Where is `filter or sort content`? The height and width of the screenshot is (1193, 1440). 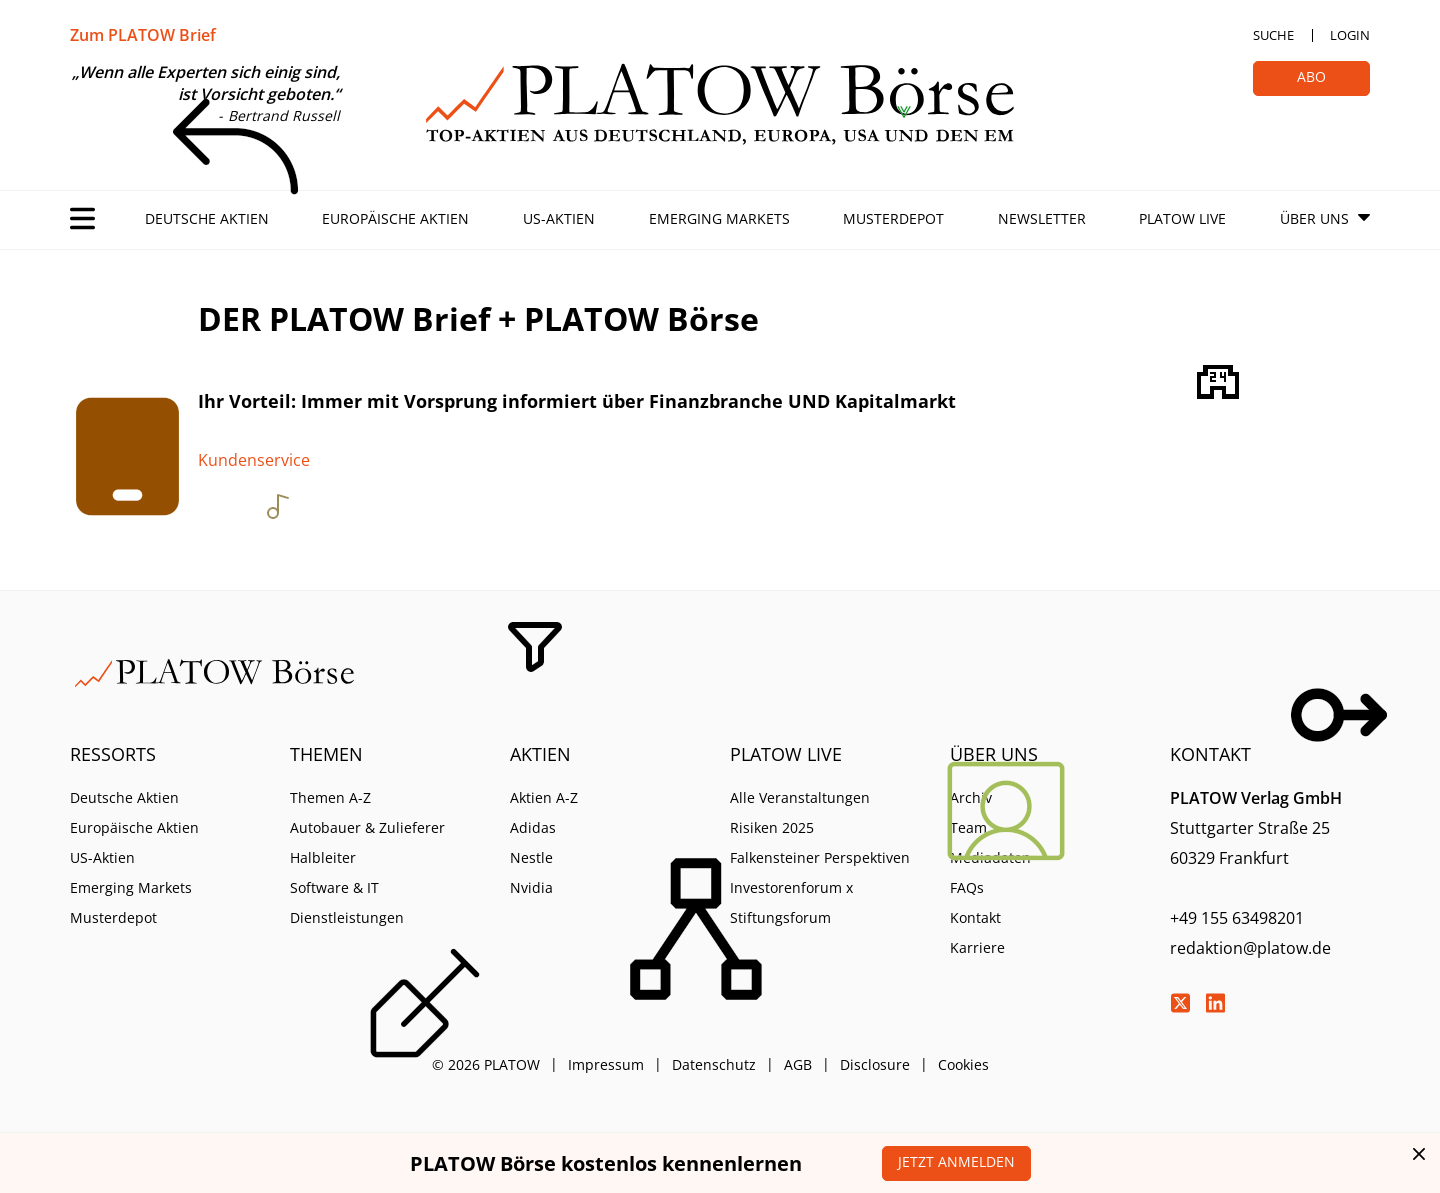 filter or sort content is located at coordinates (535, 645).